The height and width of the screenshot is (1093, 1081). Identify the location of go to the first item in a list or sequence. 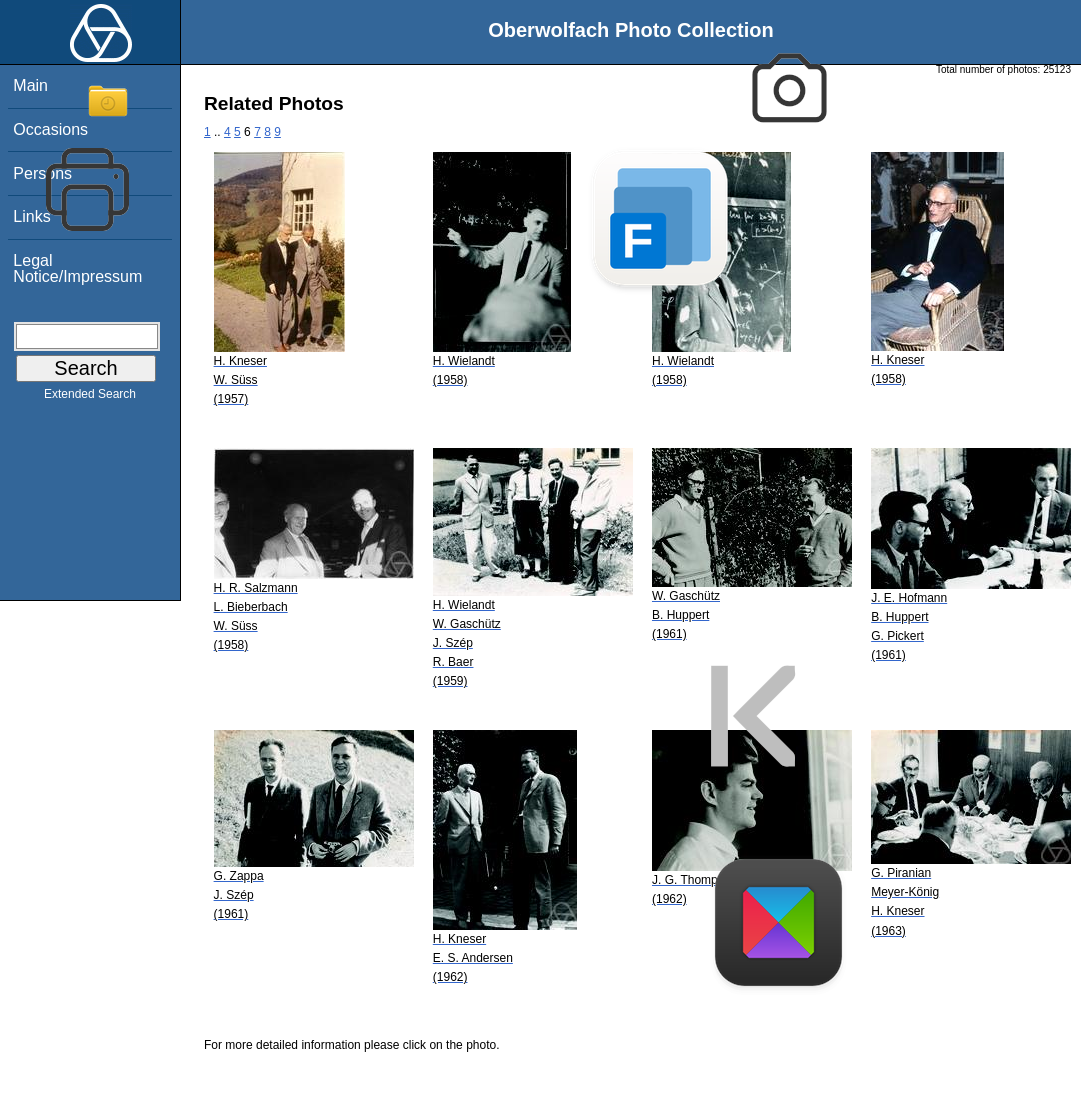
(753, 716).